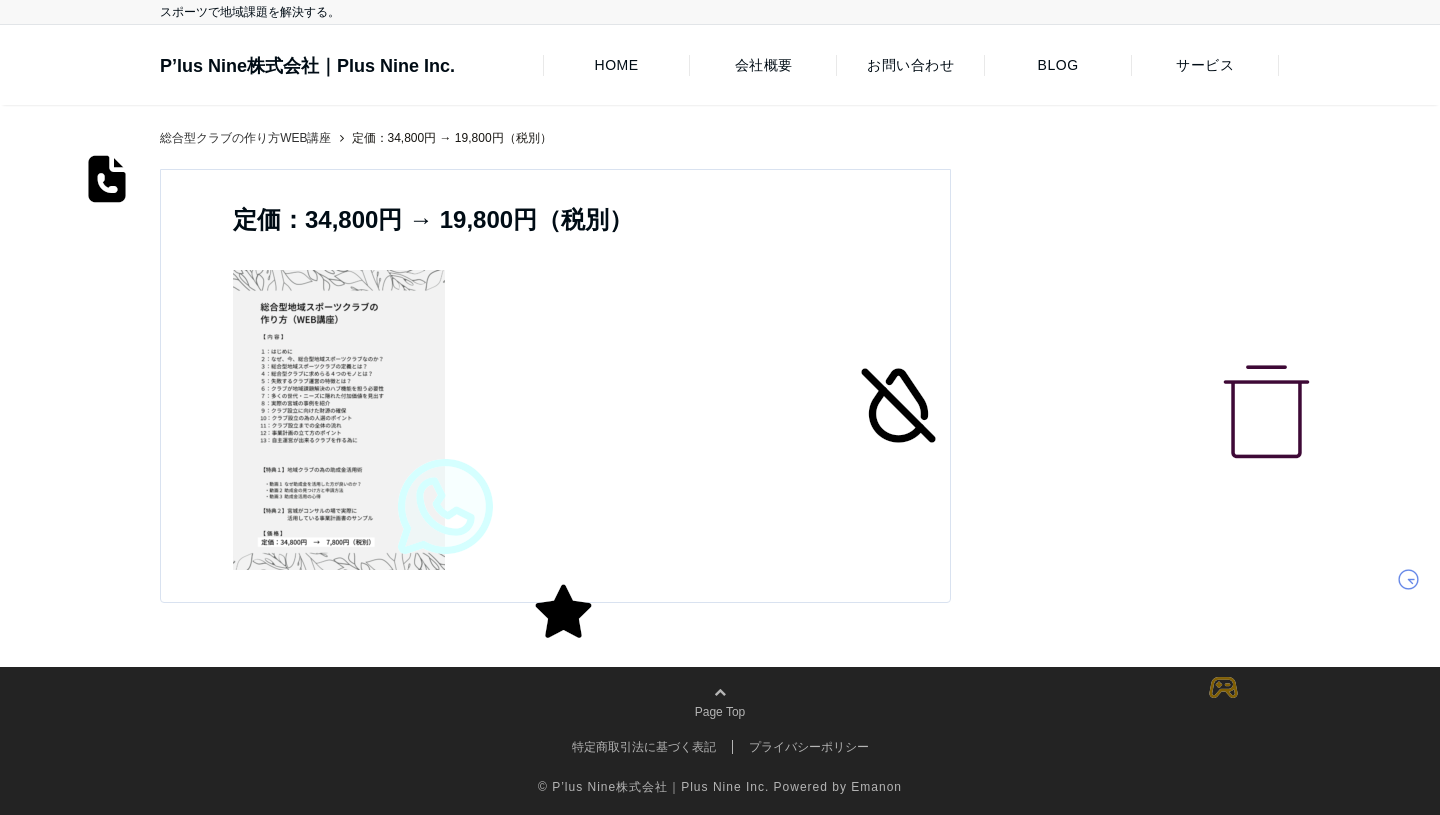  What do you see at coordinates (1408, 579) in the screenshot?
I see `indicates afternoon time or PM hours` at bounding box center [1408, 579].